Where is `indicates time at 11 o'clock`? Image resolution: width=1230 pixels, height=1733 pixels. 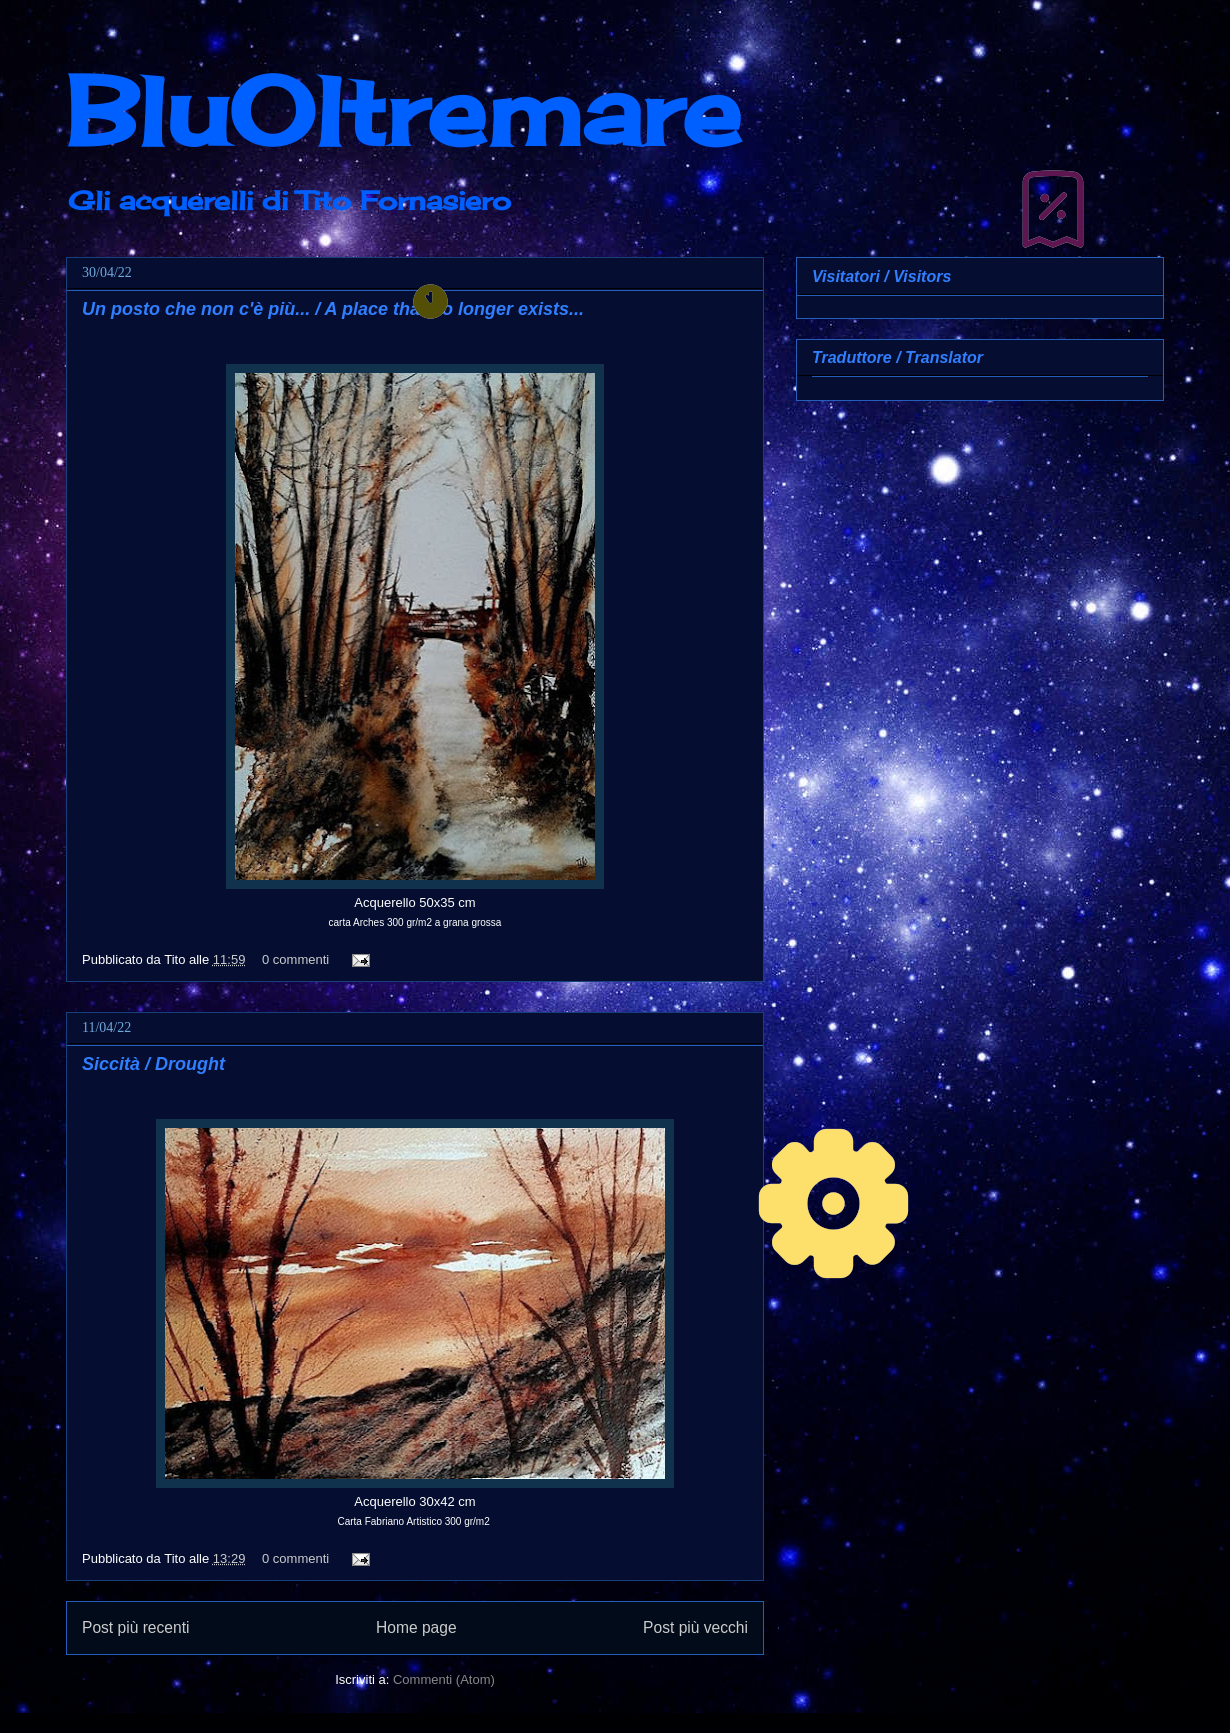 indicates time at 11 o'clock is located at coordinates (430, 301).